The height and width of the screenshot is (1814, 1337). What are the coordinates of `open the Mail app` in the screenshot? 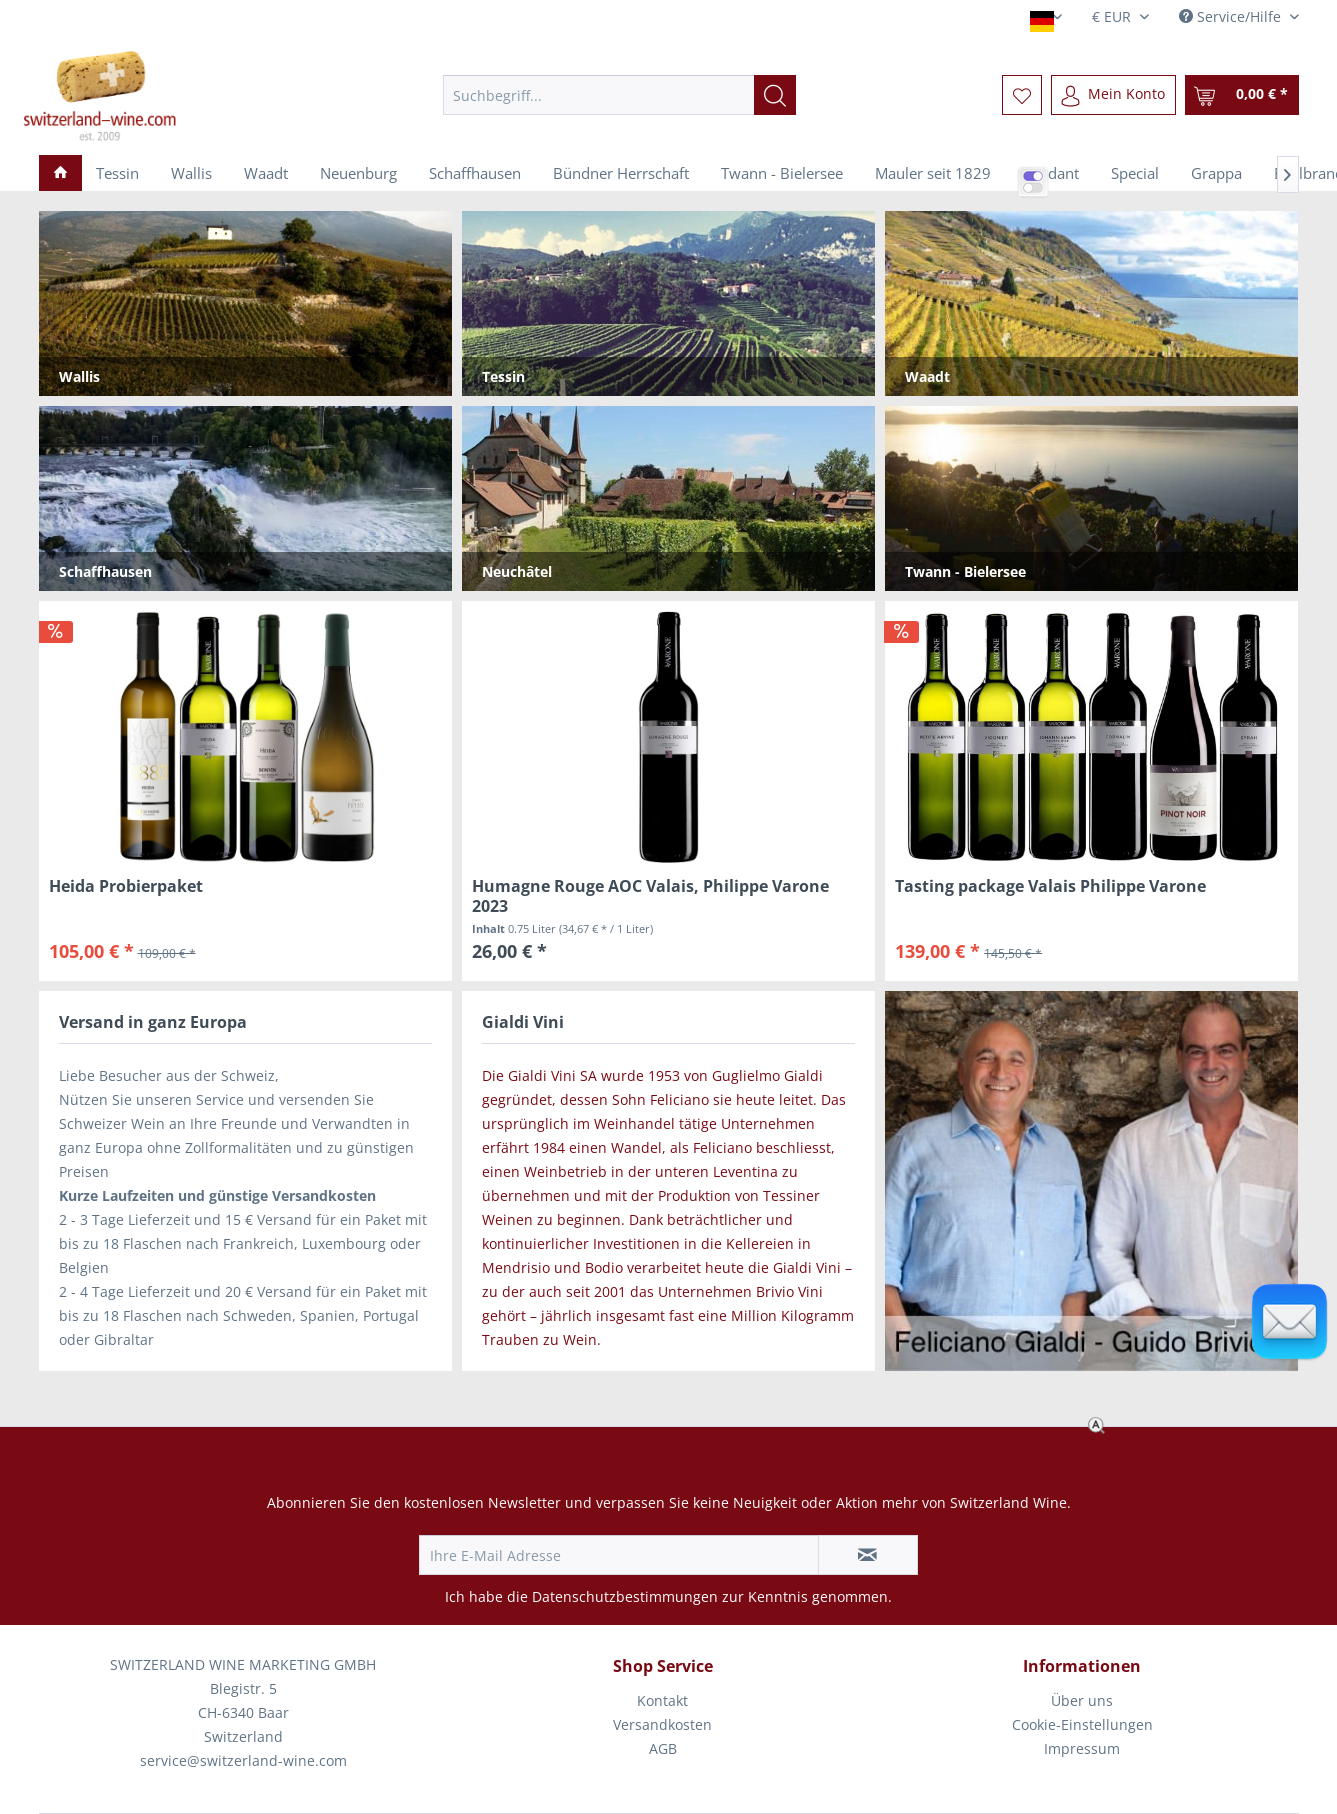 It's located at (1289, 1321).